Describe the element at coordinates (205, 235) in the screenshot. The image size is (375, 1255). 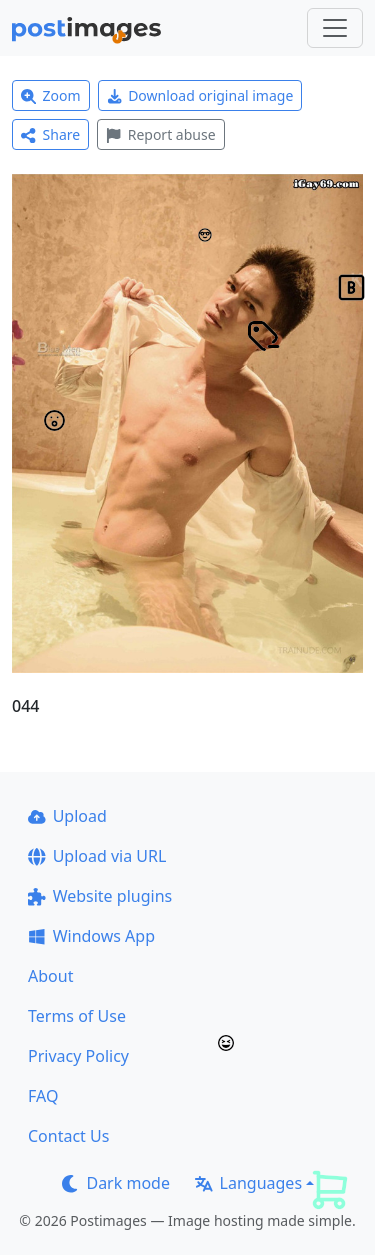
I see `select nerd or geeky mood/reaction` at that location.